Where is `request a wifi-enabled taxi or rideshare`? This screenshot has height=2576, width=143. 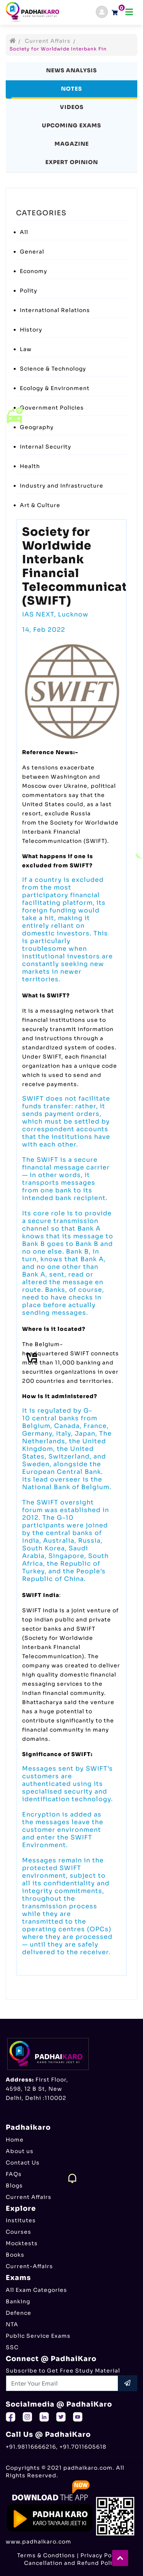 request a wifi-enabled taxi or rideshare is located at coordinates (14, 416).